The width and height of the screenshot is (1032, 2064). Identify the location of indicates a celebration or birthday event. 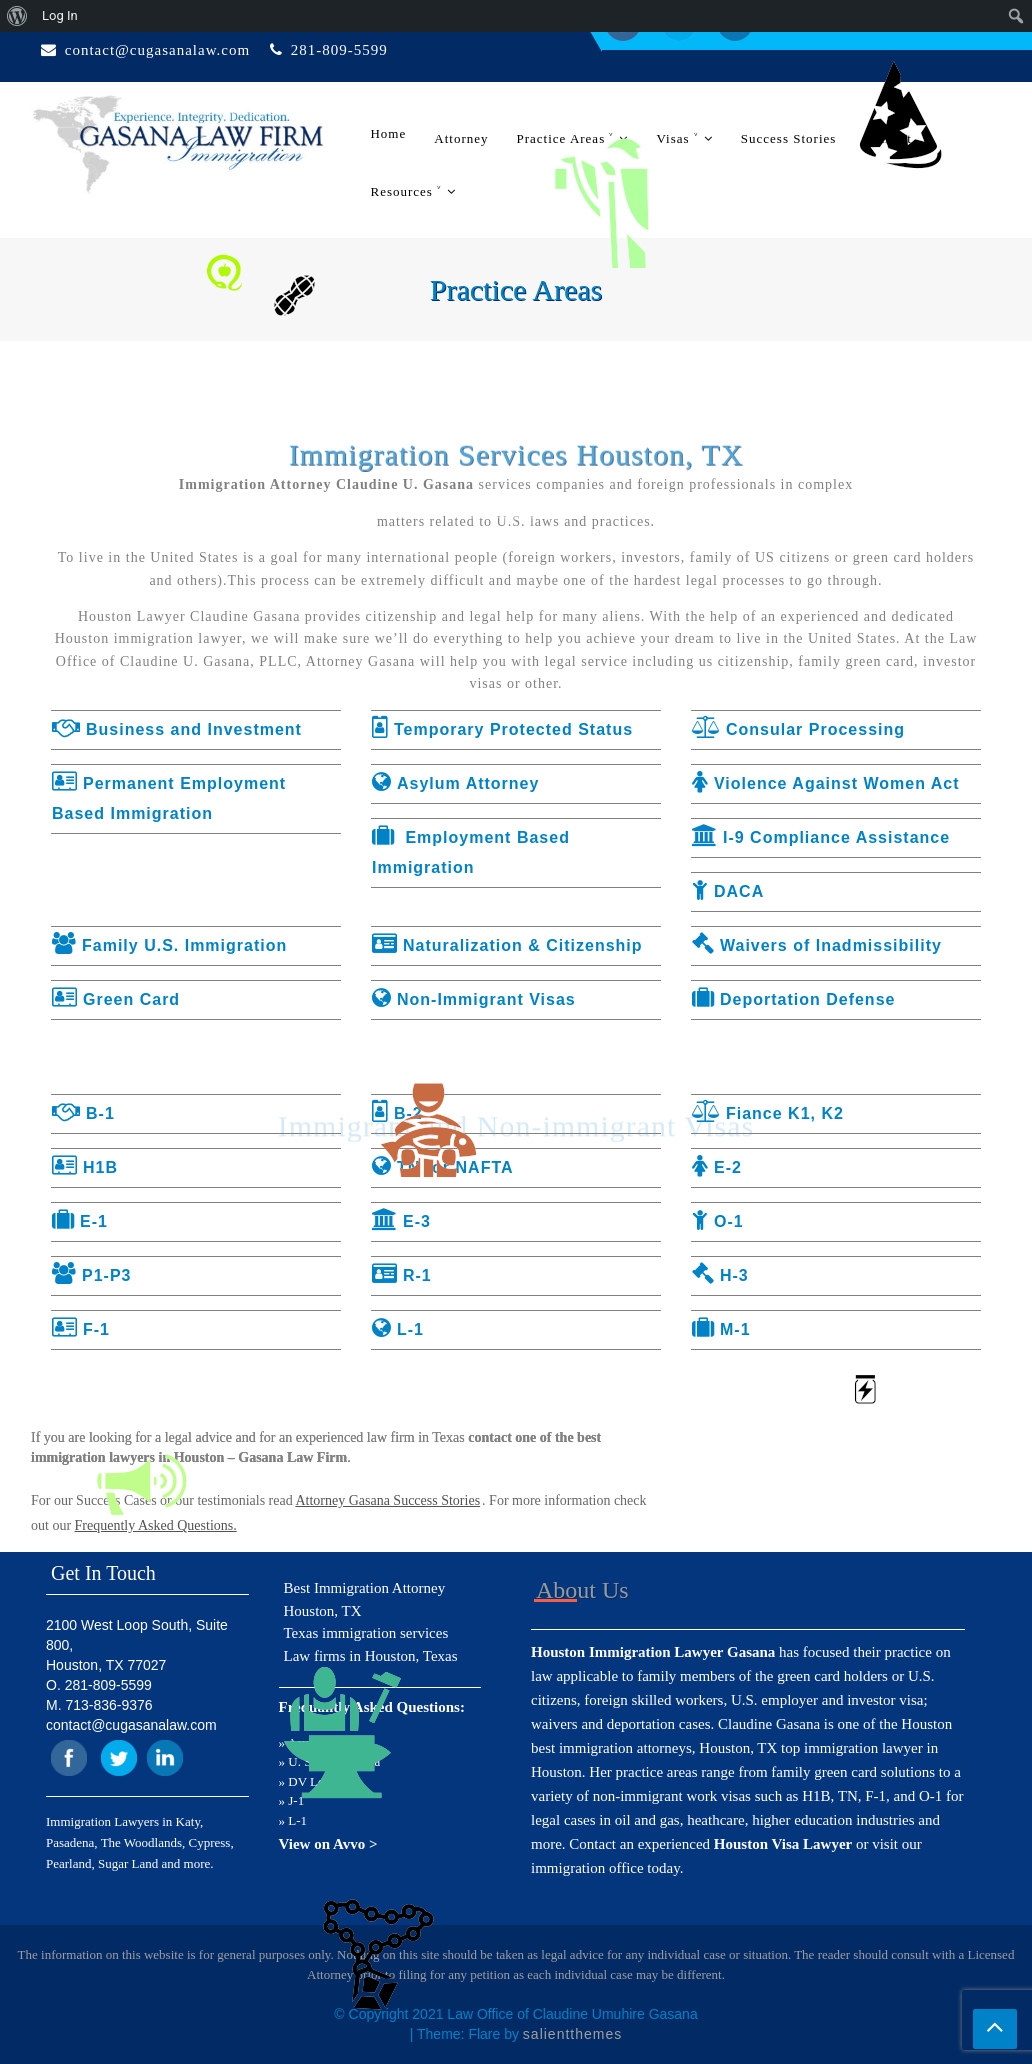
(899, 114).